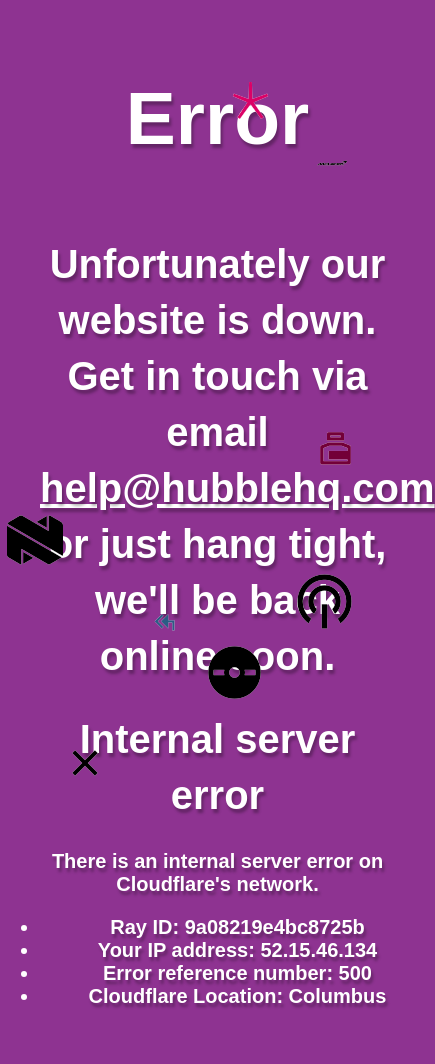  Describe the element at coordinates (165, 622) in the screenshot. I see `reply all to a message or email` at that location.